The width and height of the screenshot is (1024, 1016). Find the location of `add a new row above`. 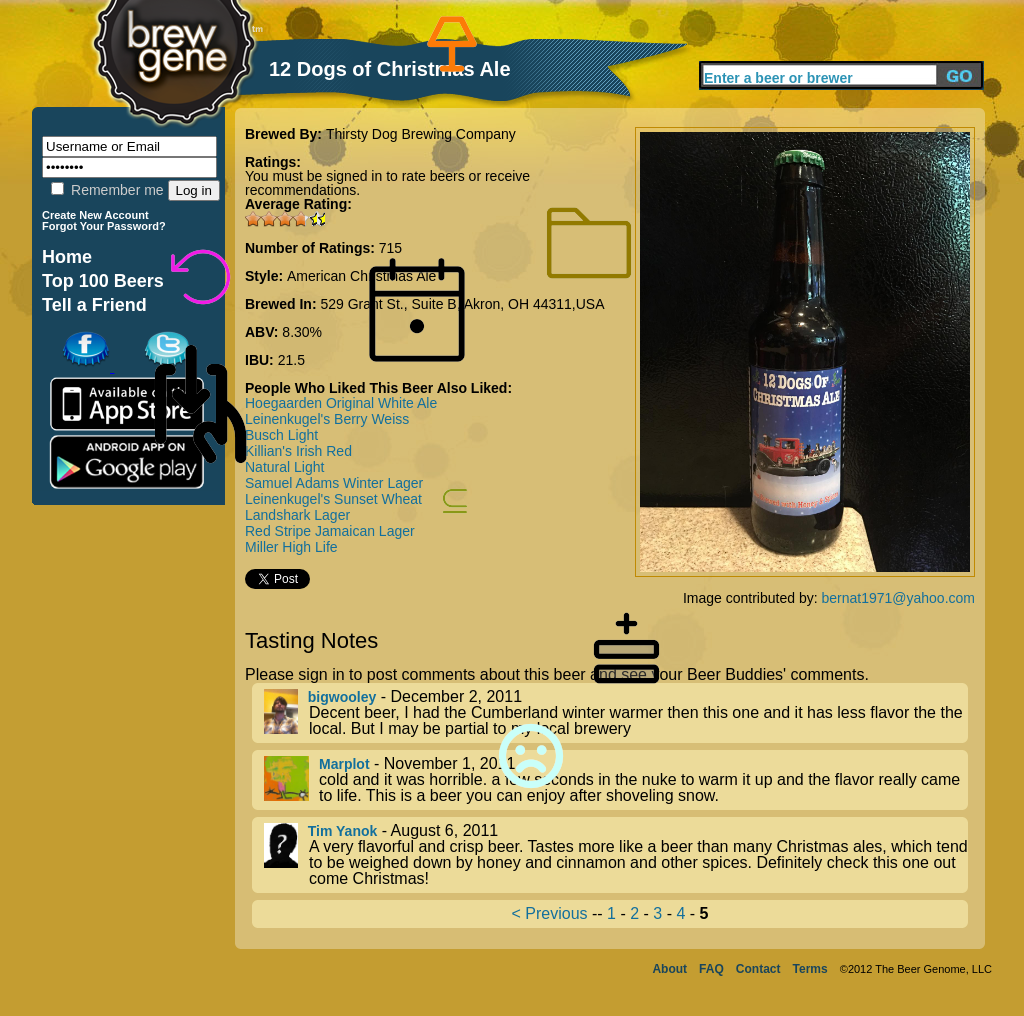

add a new row above is located at coordinates (626, 653).